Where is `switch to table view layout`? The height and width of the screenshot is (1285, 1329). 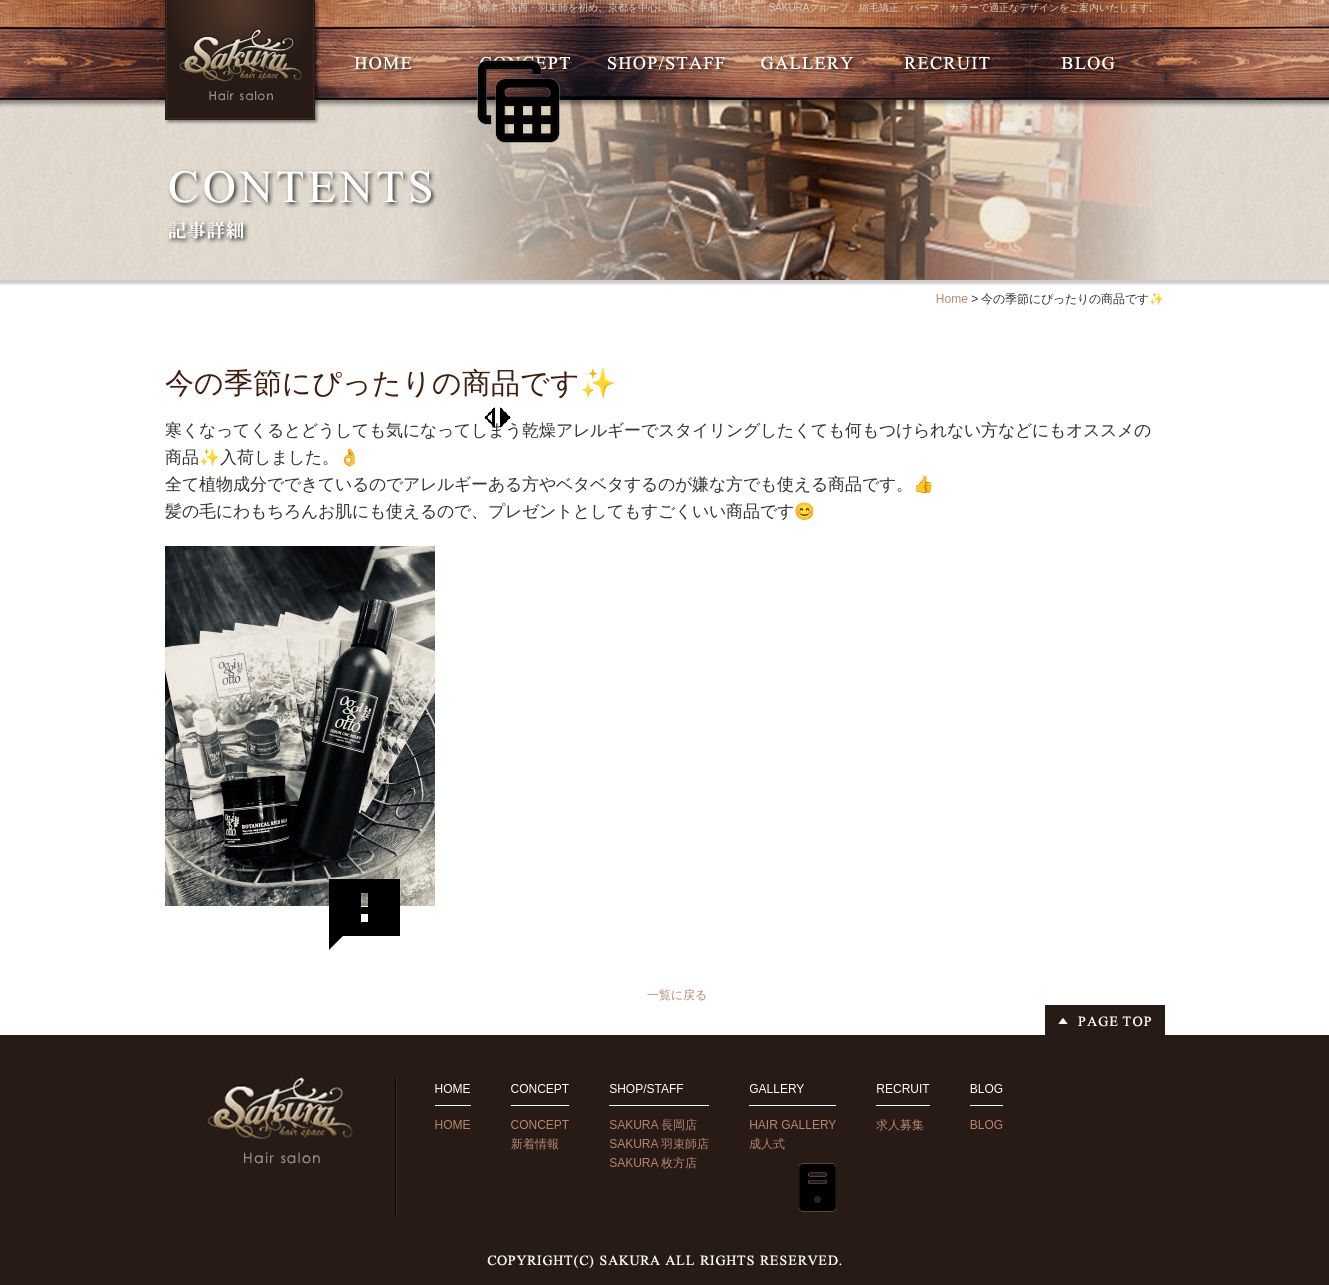
switch to table view layout is located at coordinates (518, 101).